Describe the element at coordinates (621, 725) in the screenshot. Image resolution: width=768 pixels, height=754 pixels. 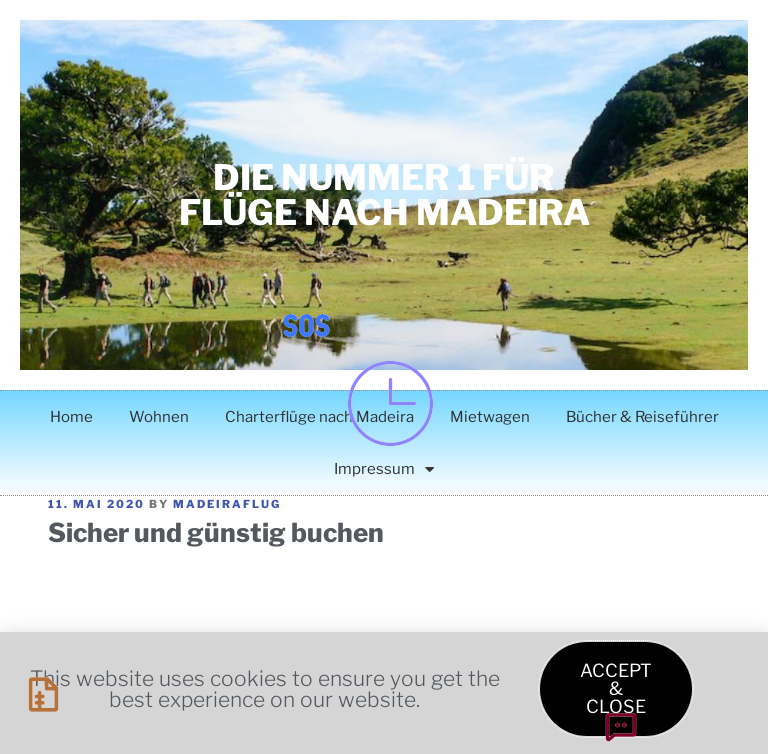
I see `open chat or messaging` at that location.